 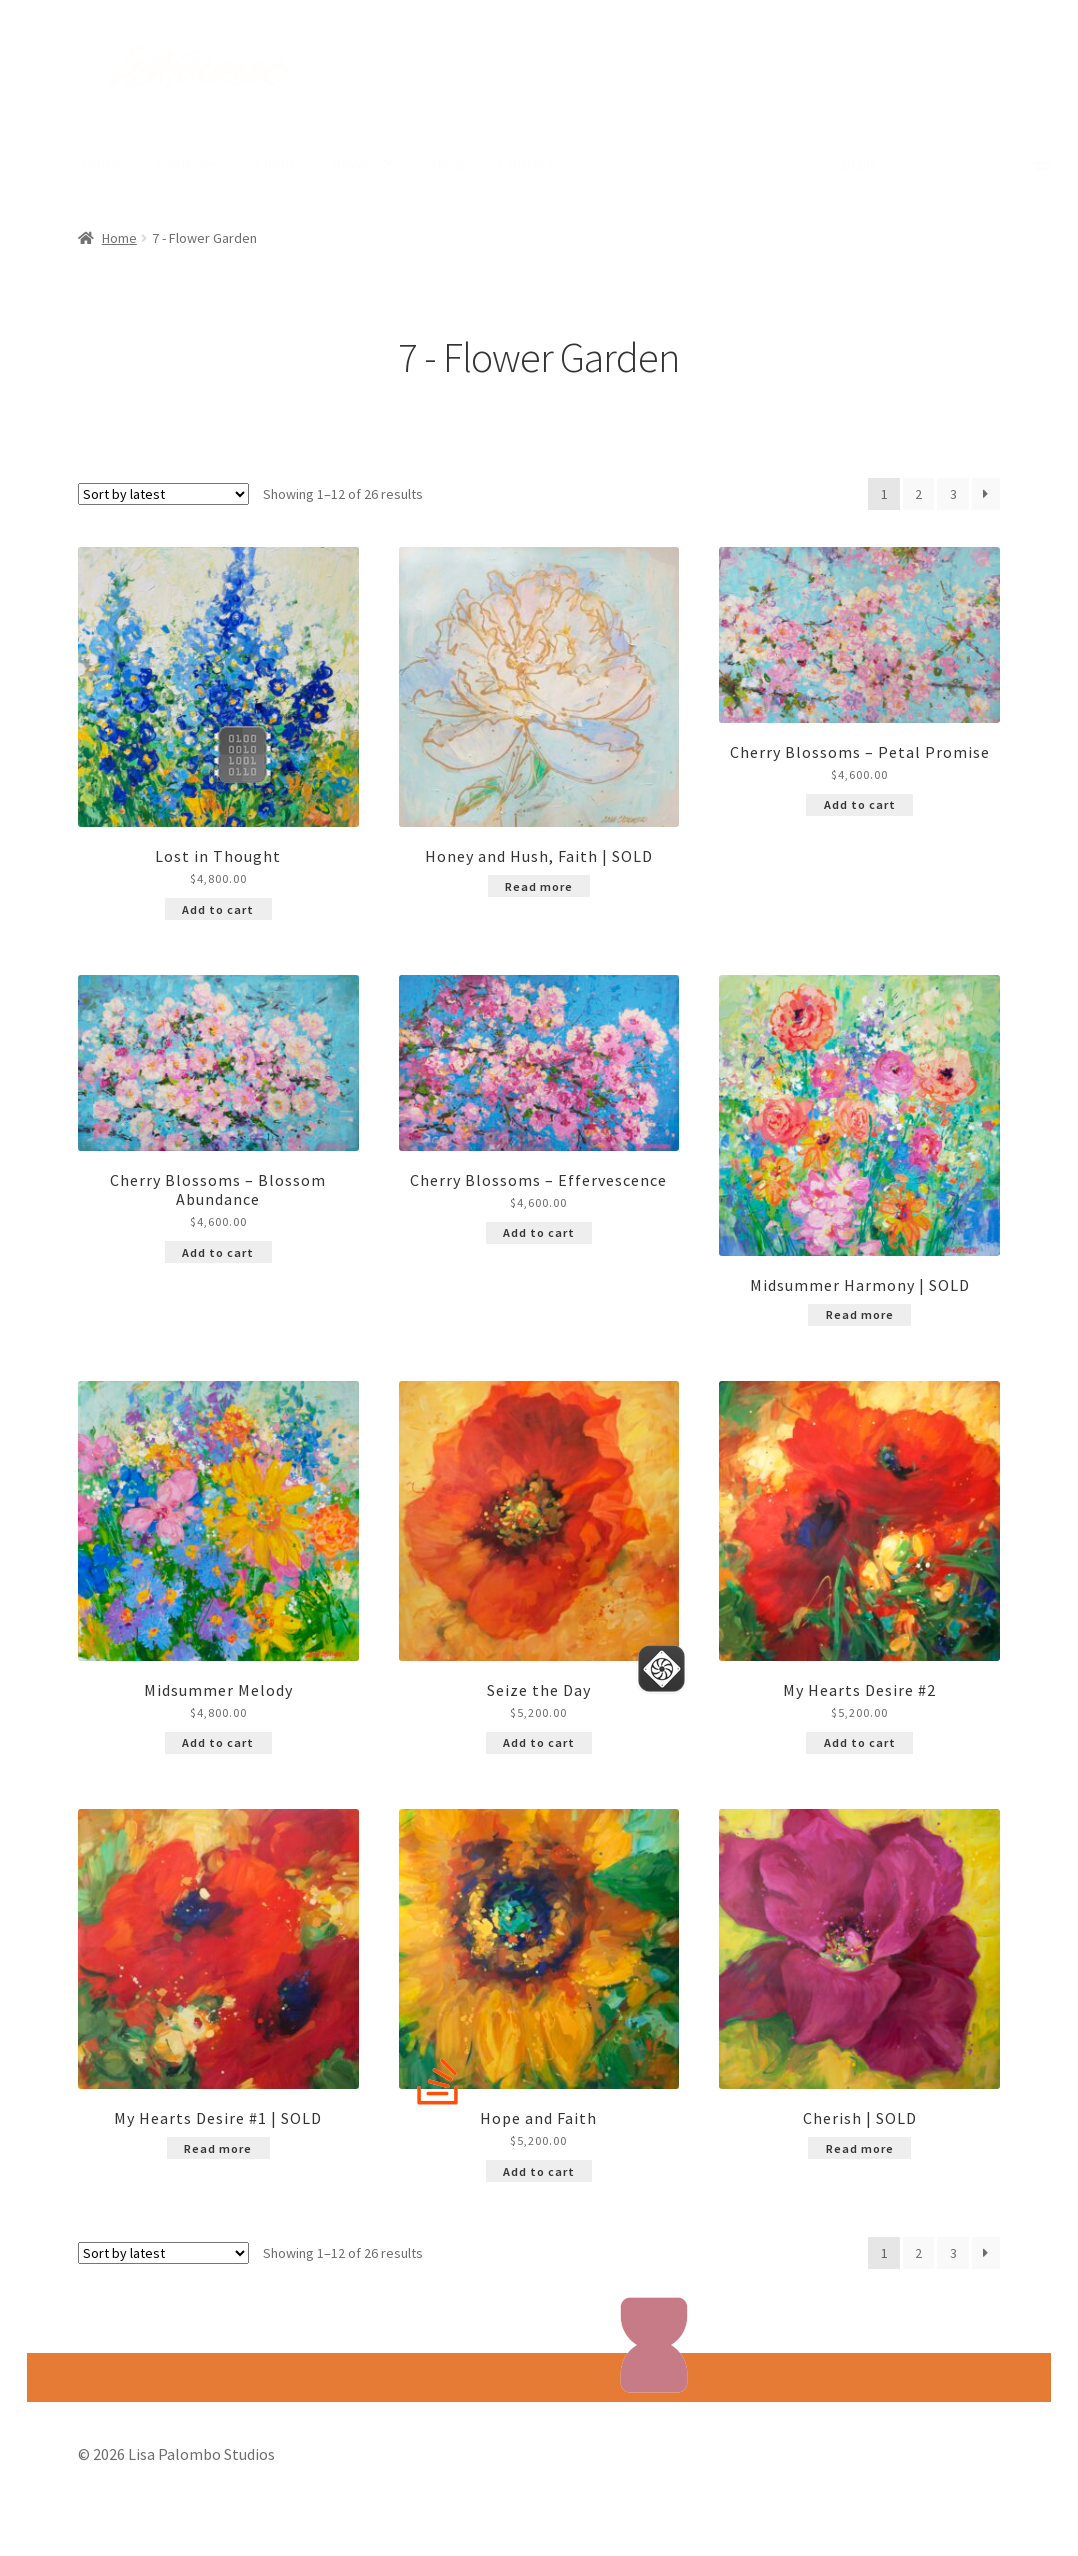 What do you see at coordinates (661, 1668) in the screenshot?
I see `open system engineering or hardware settings` at bounding box center [661, 1668].